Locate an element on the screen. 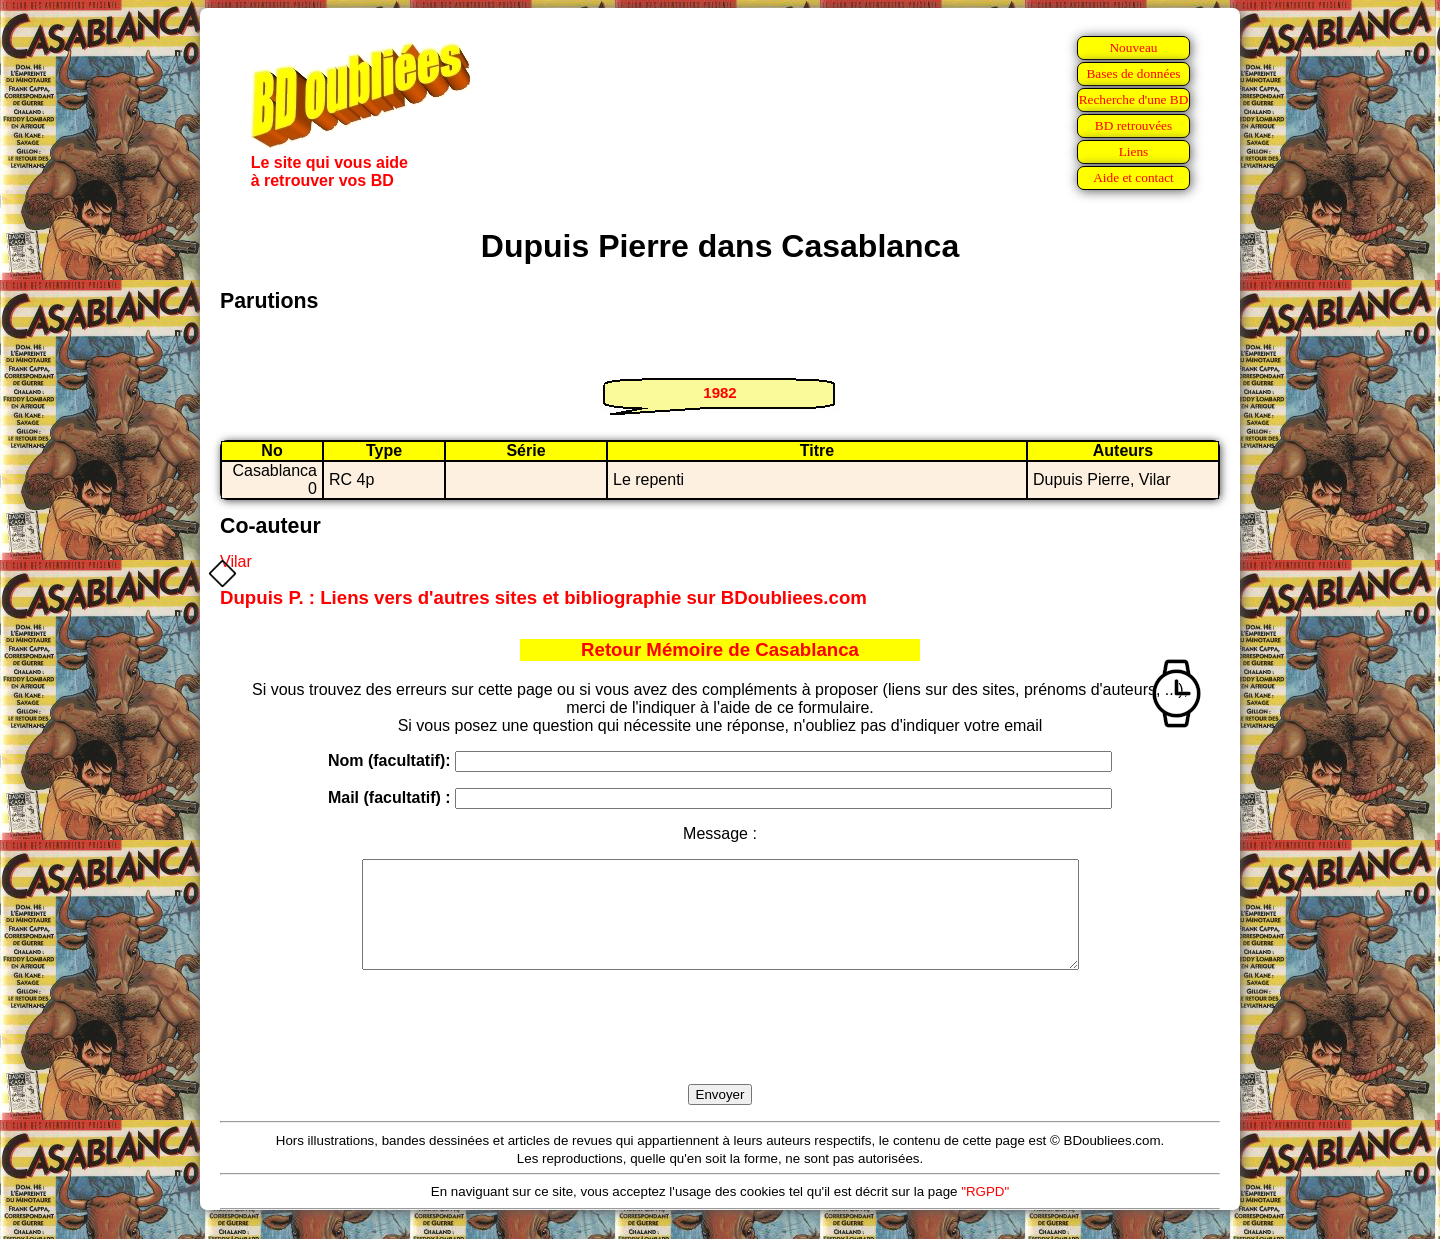  indicates premium or exclusive content is located at coordinates (222, 573).